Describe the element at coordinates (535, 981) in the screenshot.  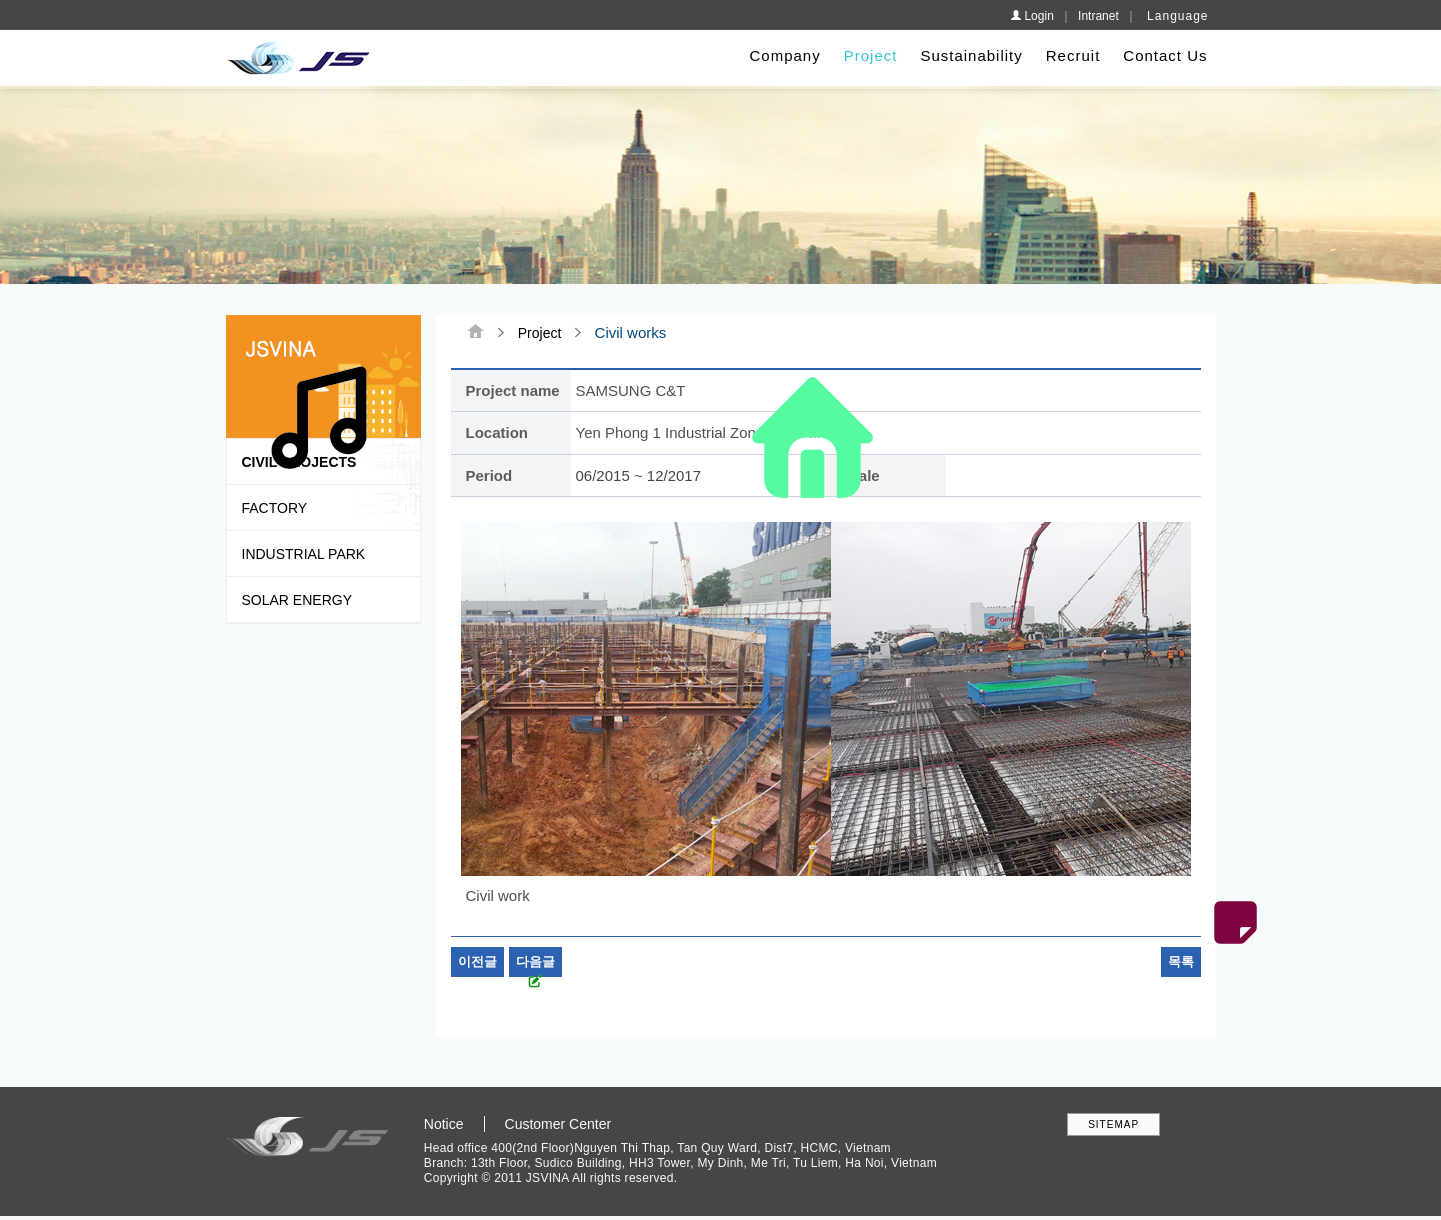
I see `edit or modify content` at that location.